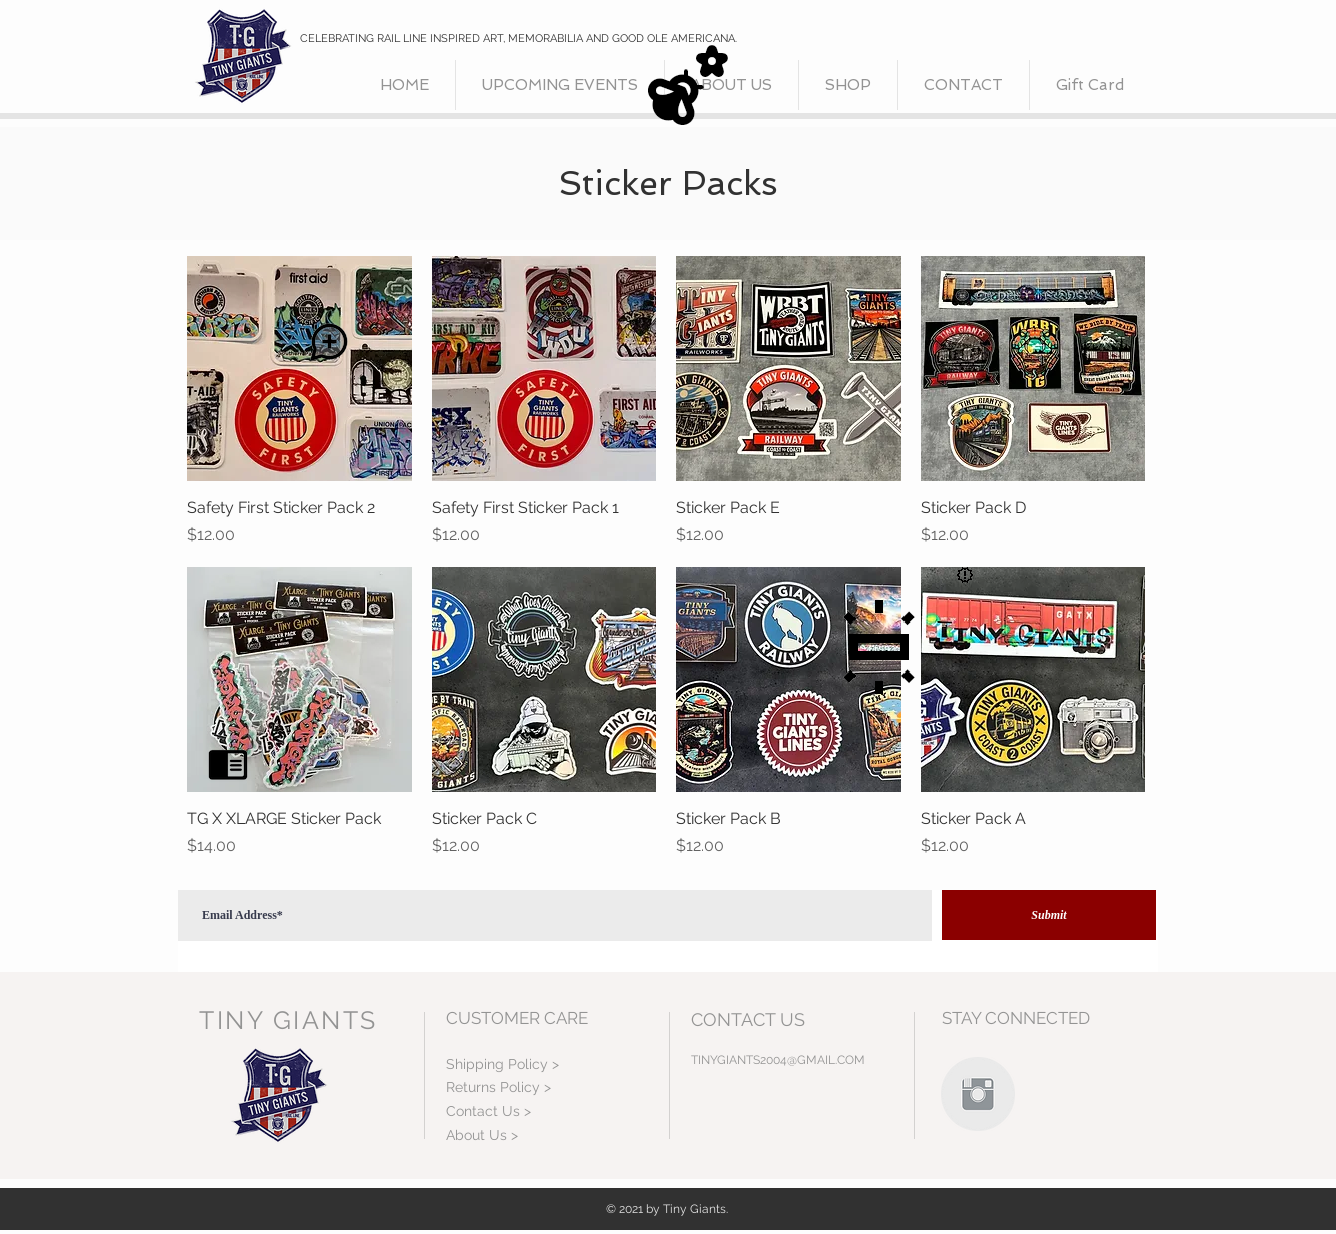 Image resolution: width=1336 pixels, height=1234 pixels. Describe the element at coordinates (329, 341) in the screenshot. I see `add a comment or review to a map location` at that location.